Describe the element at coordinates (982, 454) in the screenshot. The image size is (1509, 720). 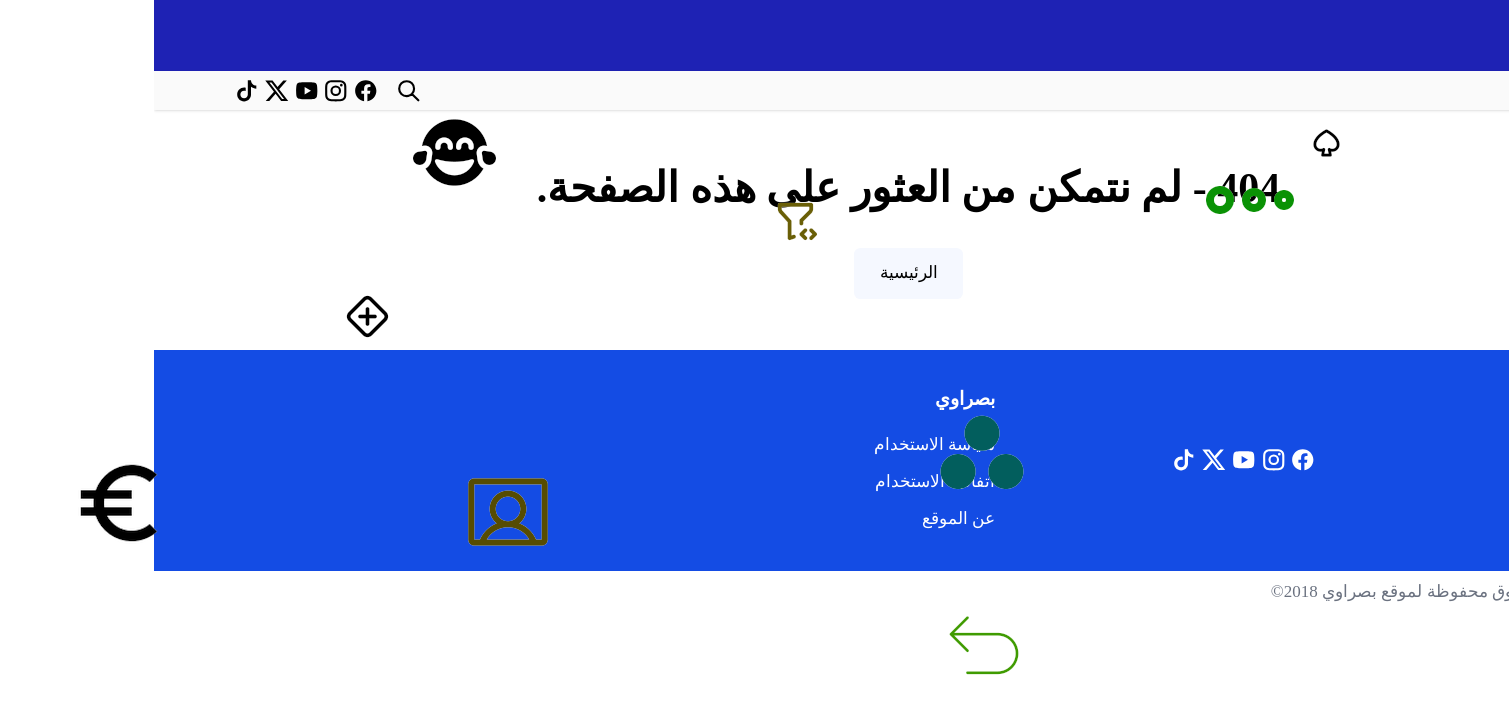
I see `view grouped items or collections` at that location.